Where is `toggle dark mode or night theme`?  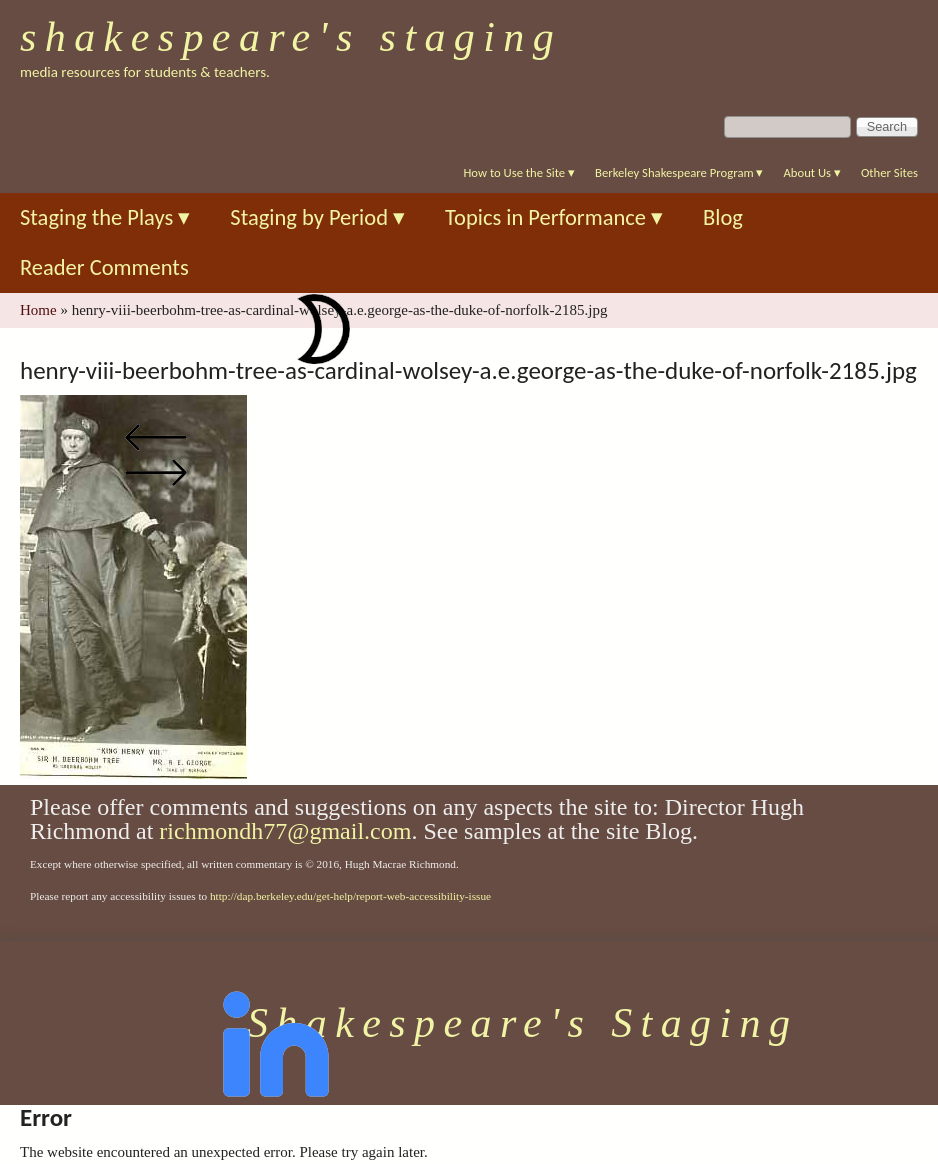 toggle dark mode or night theme is located at coordinates (322, 329).